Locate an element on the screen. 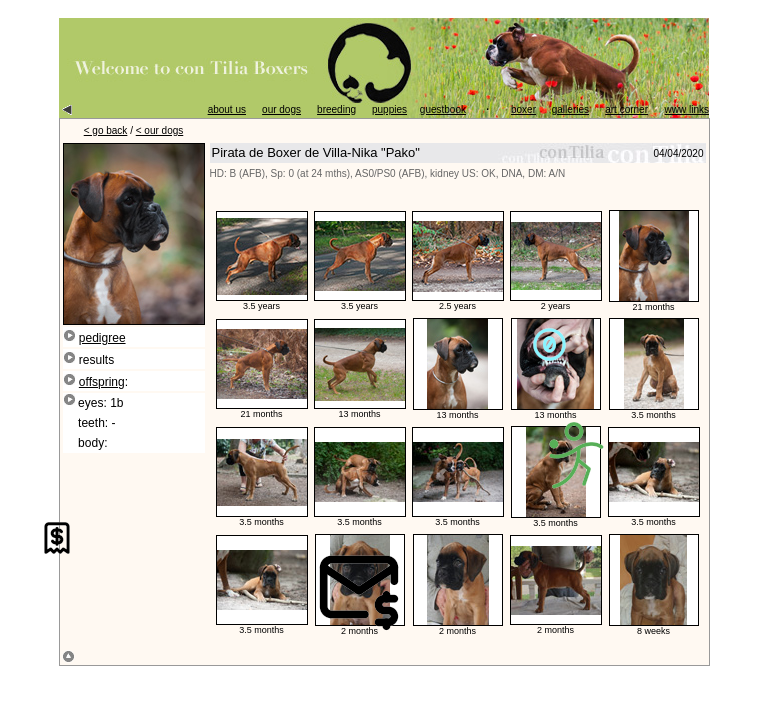  view payment receipt is located at coordinates (57, 538).